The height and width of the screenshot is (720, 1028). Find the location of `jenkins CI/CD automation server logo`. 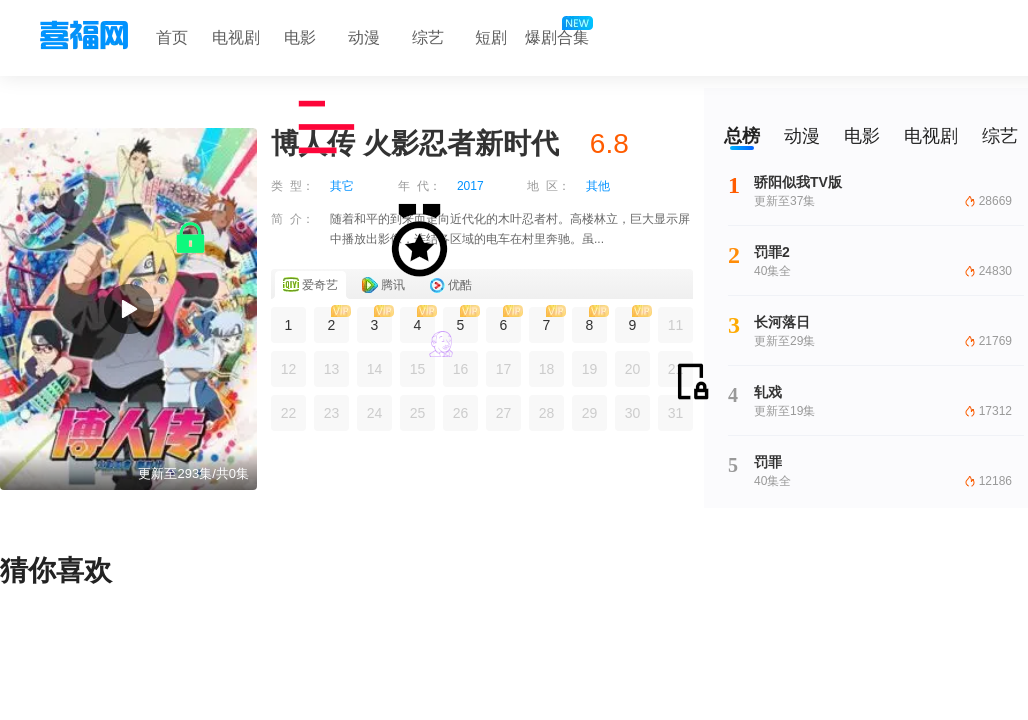

jenkins CI/CD automation server logo is located at coordinates (441, 344).